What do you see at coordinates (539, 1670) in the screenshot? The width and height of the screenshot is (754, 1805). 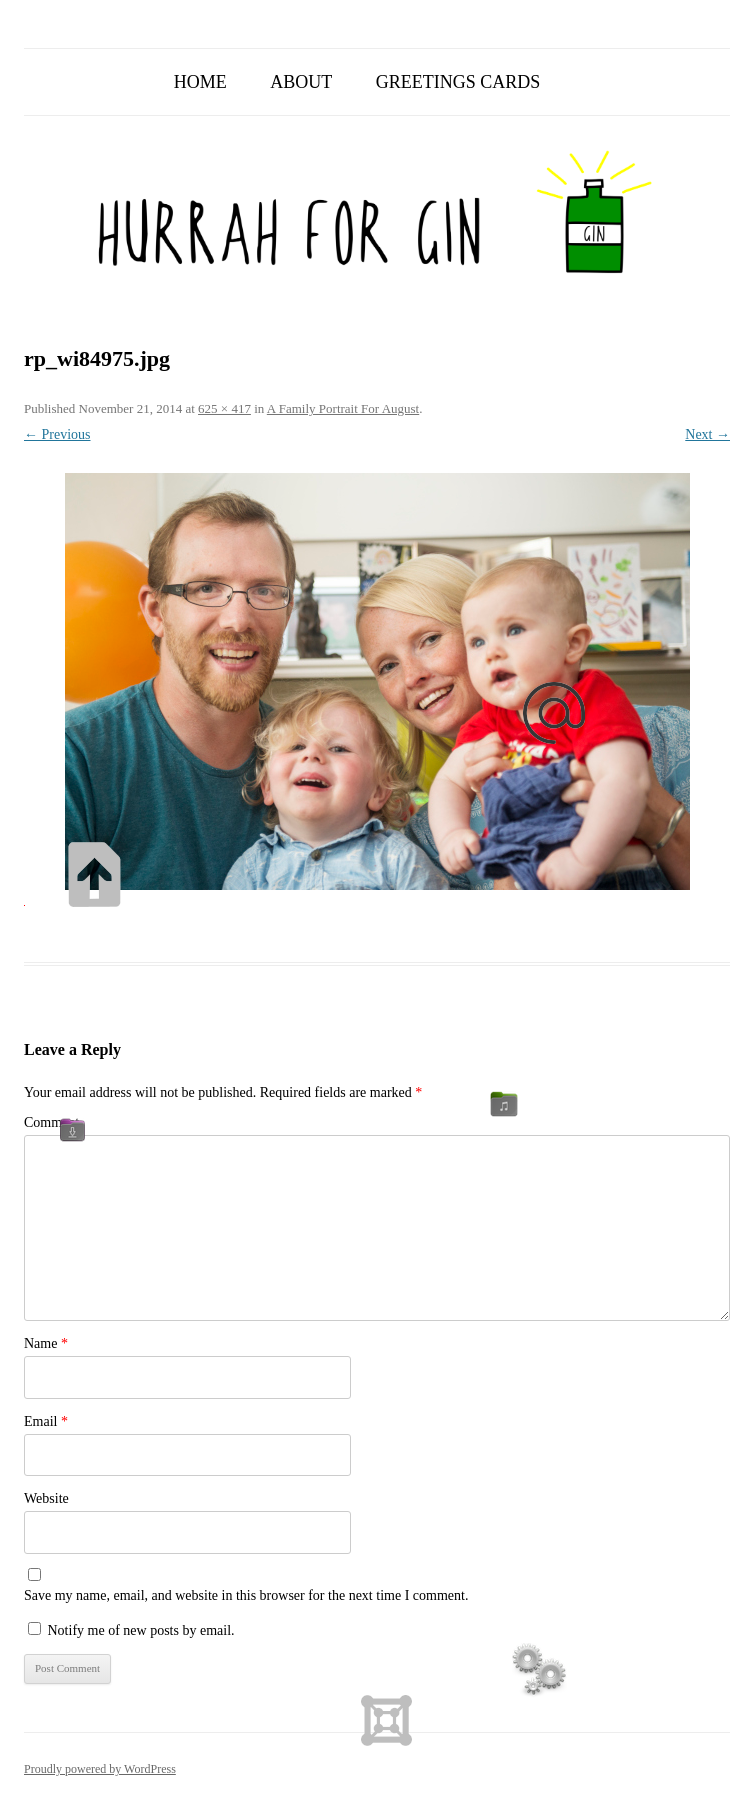 I see `run a system process or script` at bounding box center [539, 1670].